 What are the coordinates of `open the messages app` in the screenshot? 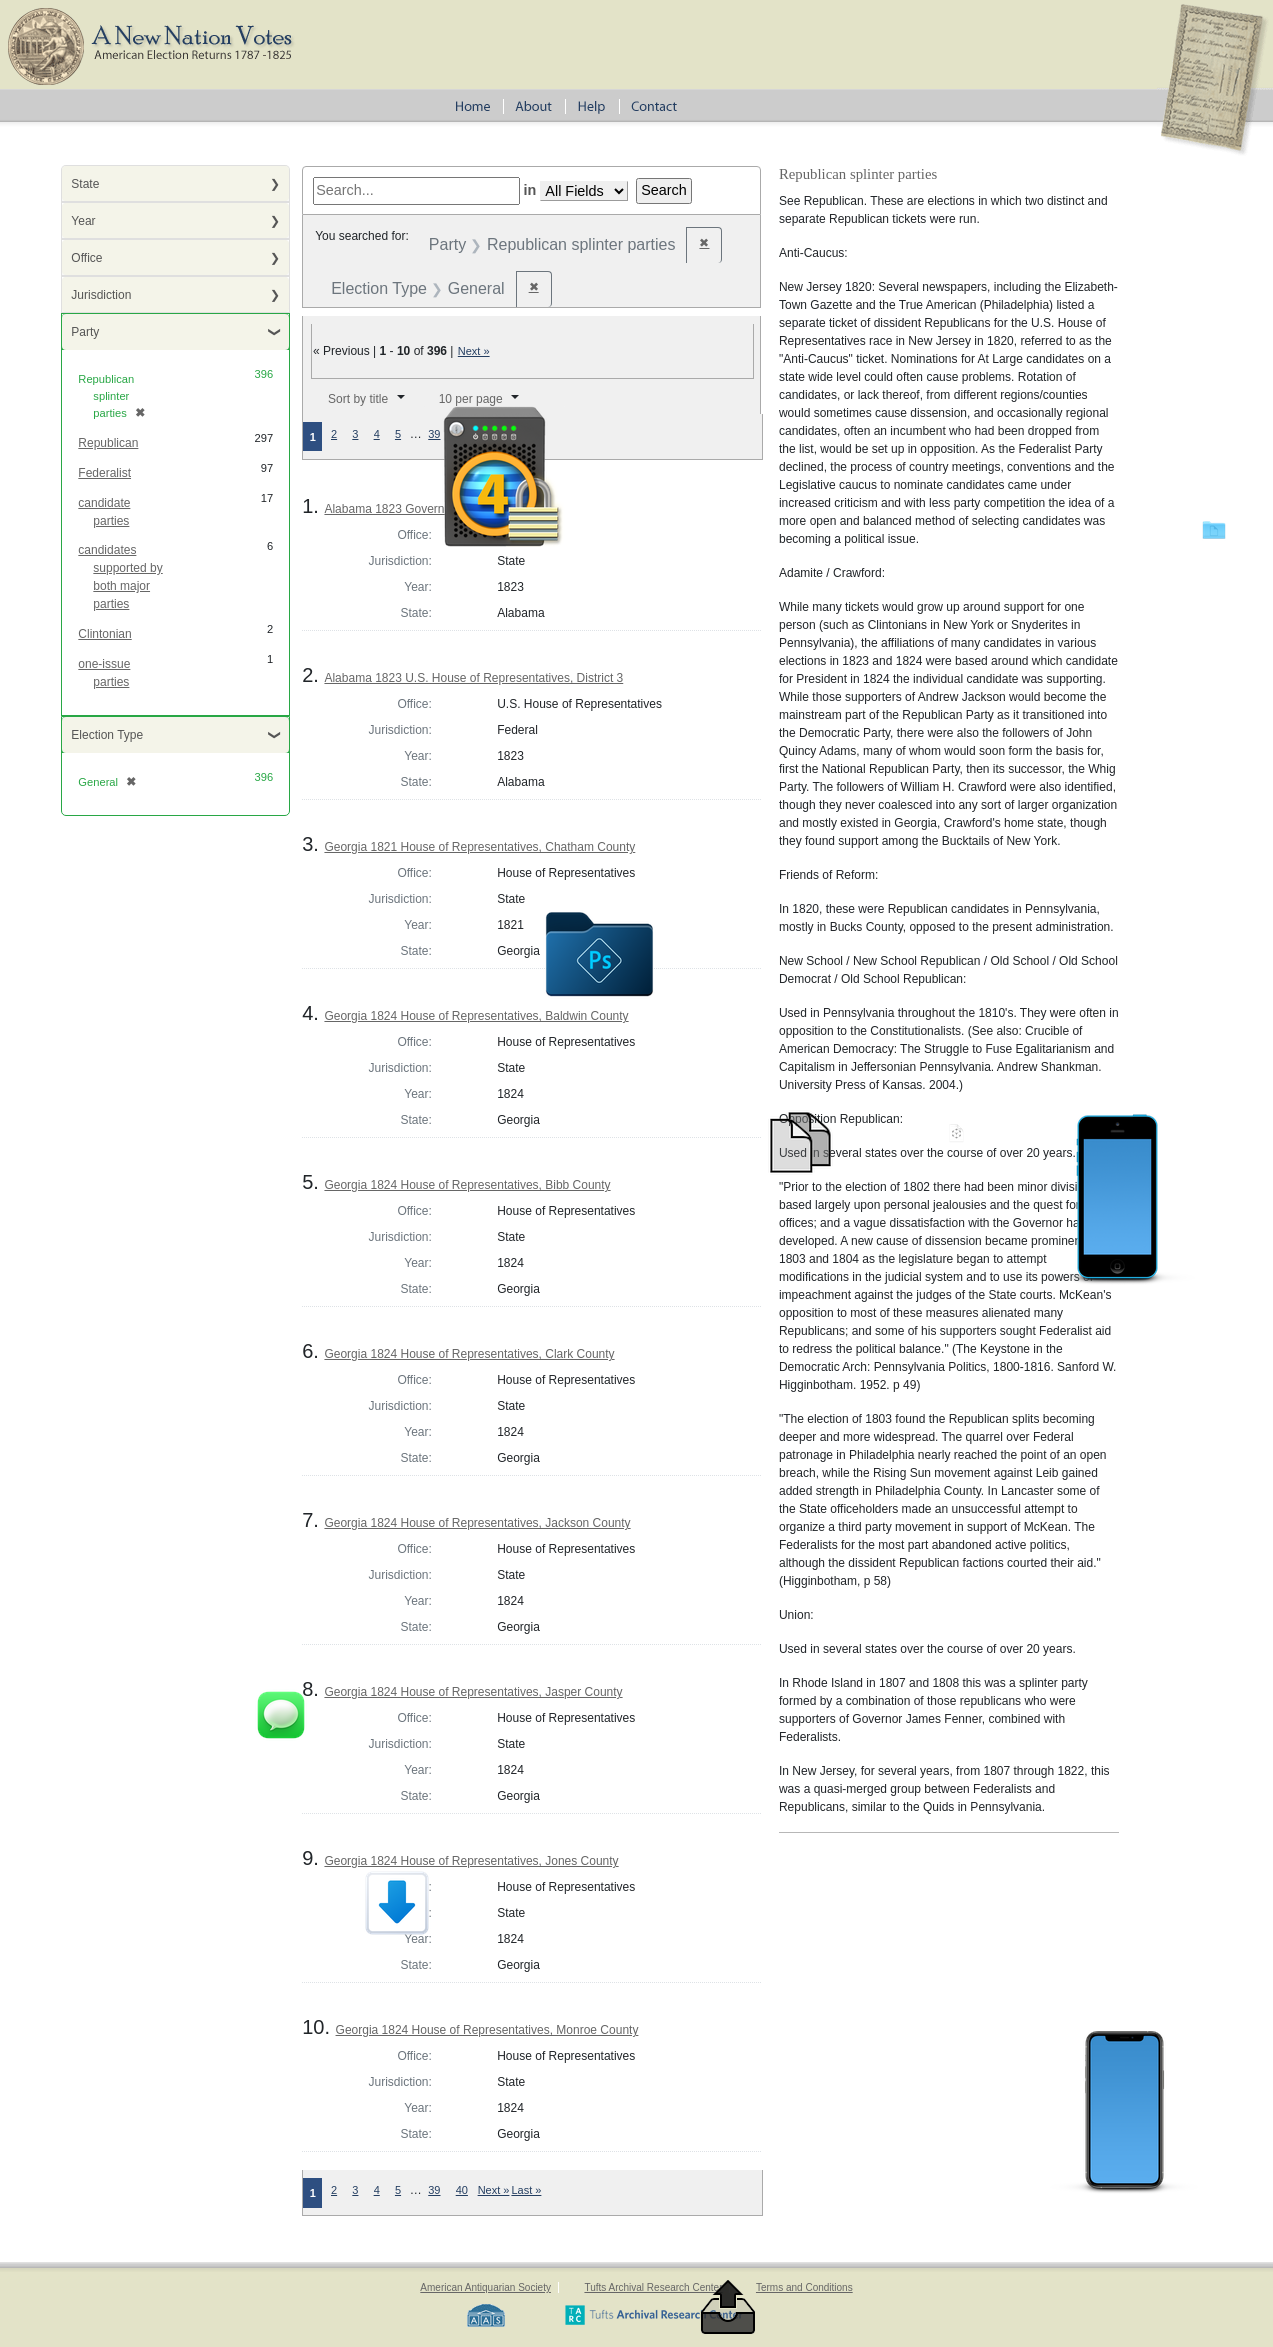 It's located at (281, 1715).